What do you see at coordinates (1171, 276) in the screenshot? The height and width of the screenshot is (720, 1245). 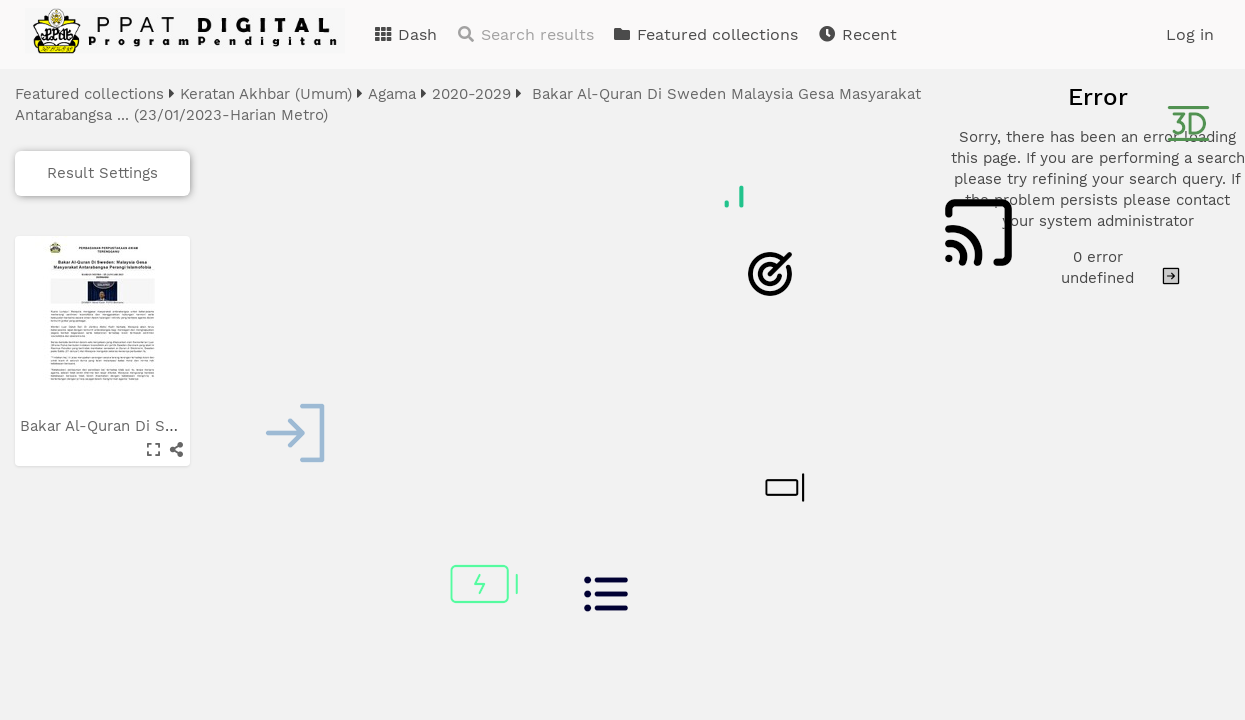 I see `proceed to the next step or screen` at bounding box center [1171, 276].